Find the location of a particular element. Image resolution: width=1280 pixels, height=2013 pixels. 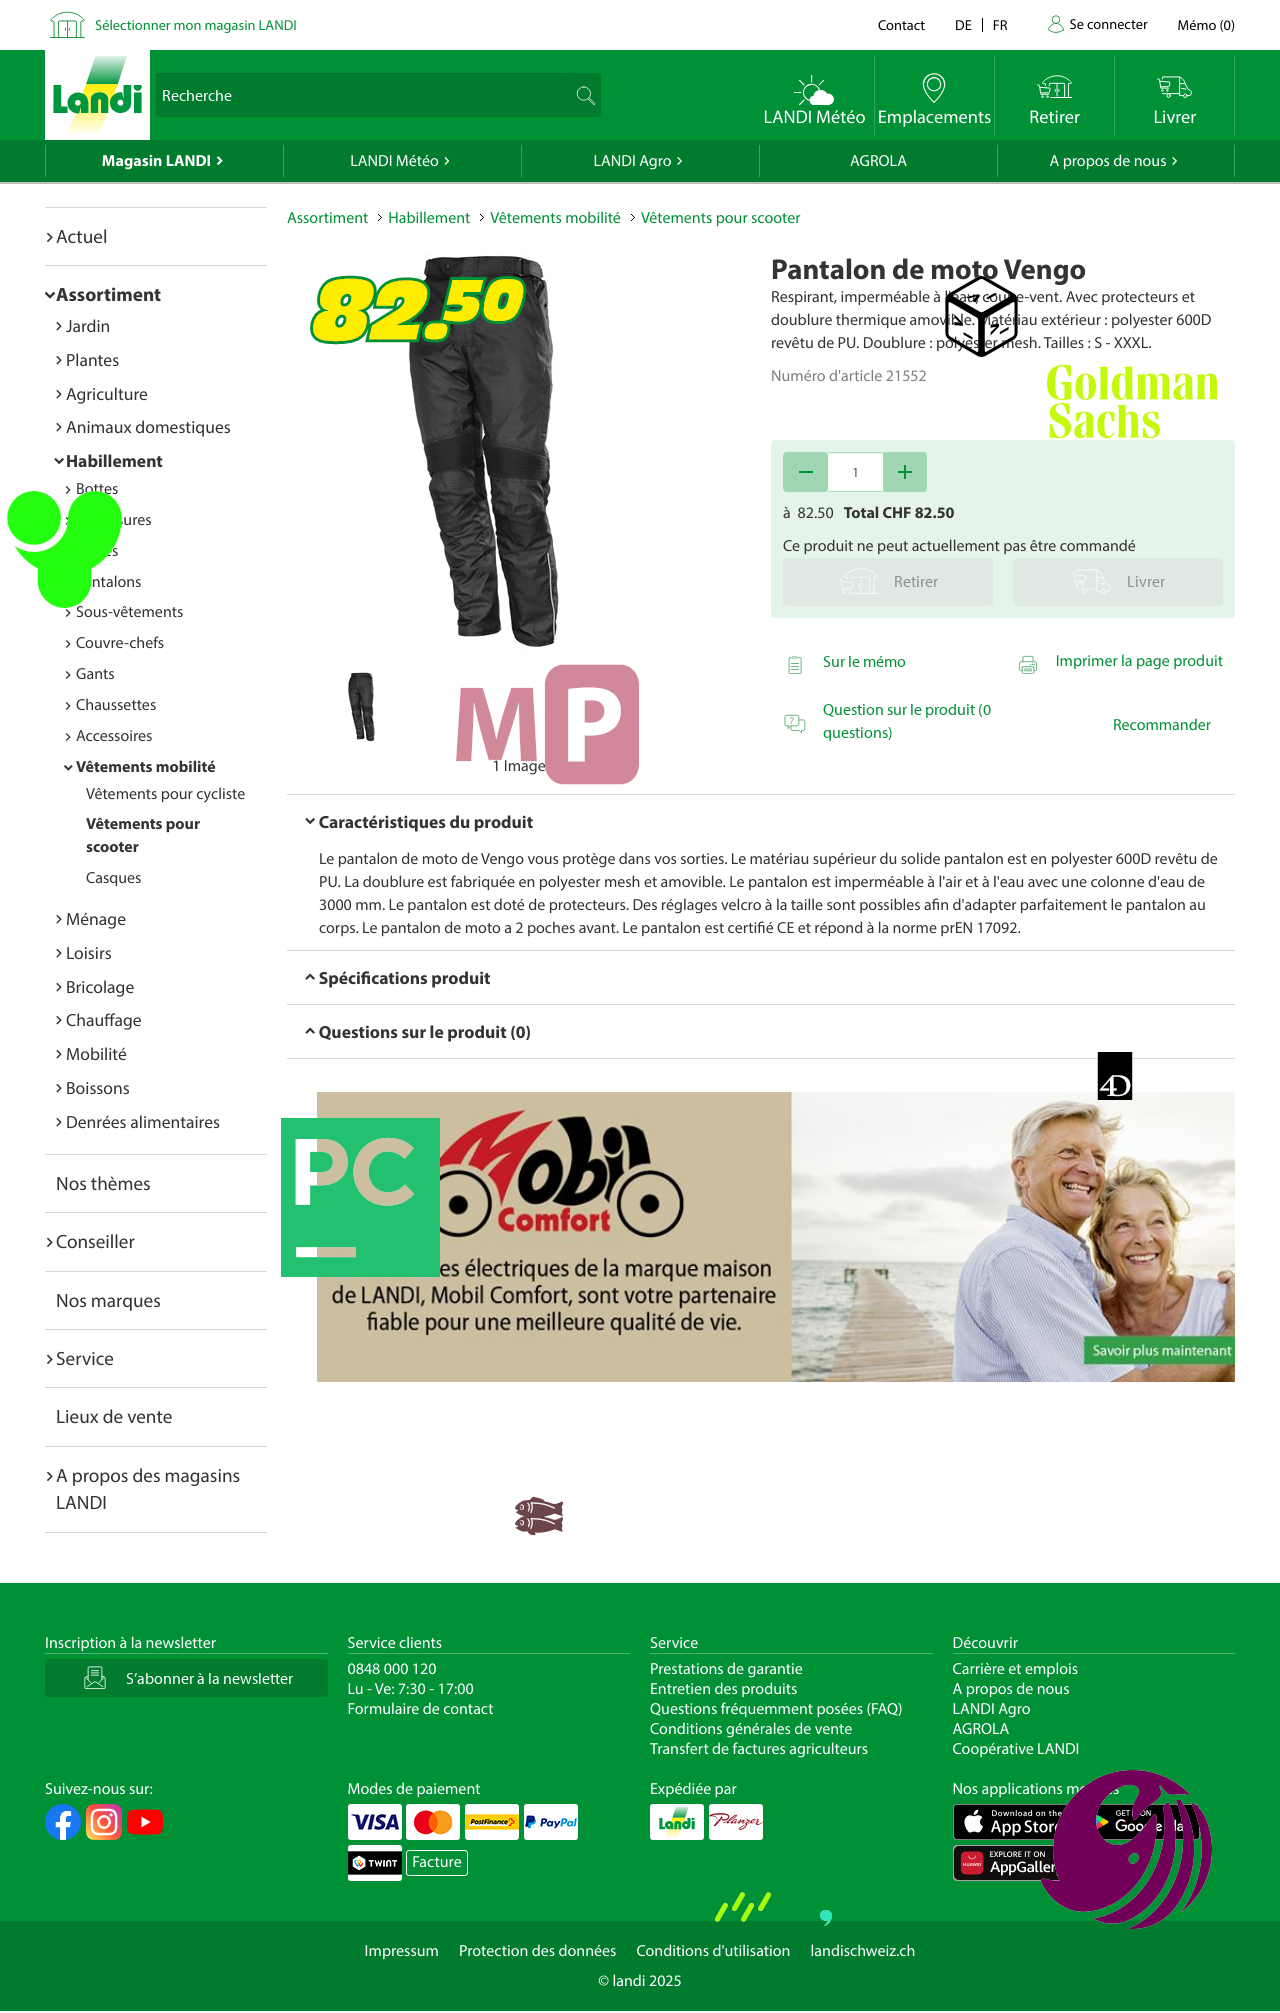

sonar brand logo is located at coordinates (1126, 1849).